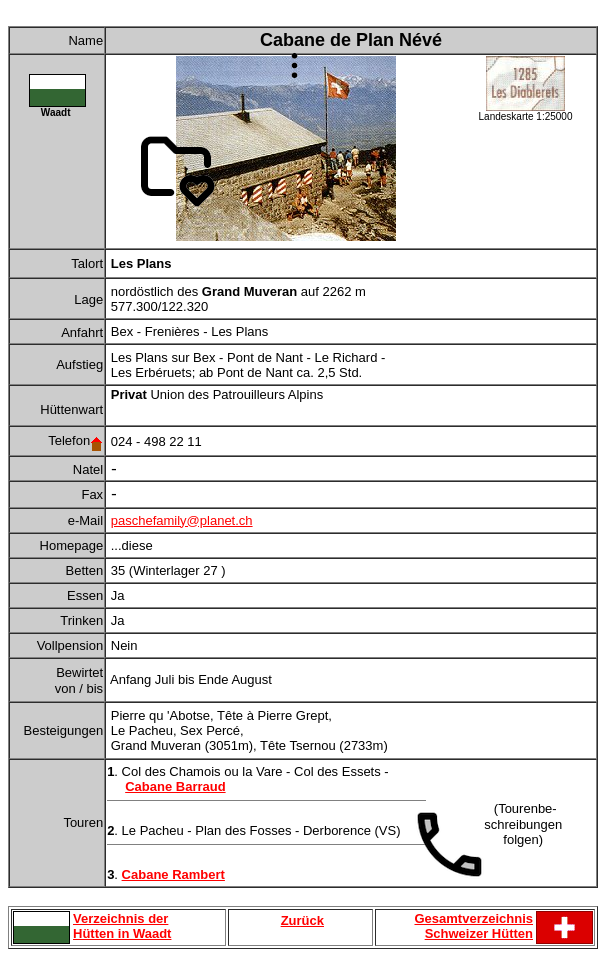 Image resolution: width=598 pixels, height=975 pixels. Describe the element at coordinates (449, 844) in the screenshot. I see `make a phone call` at that location.